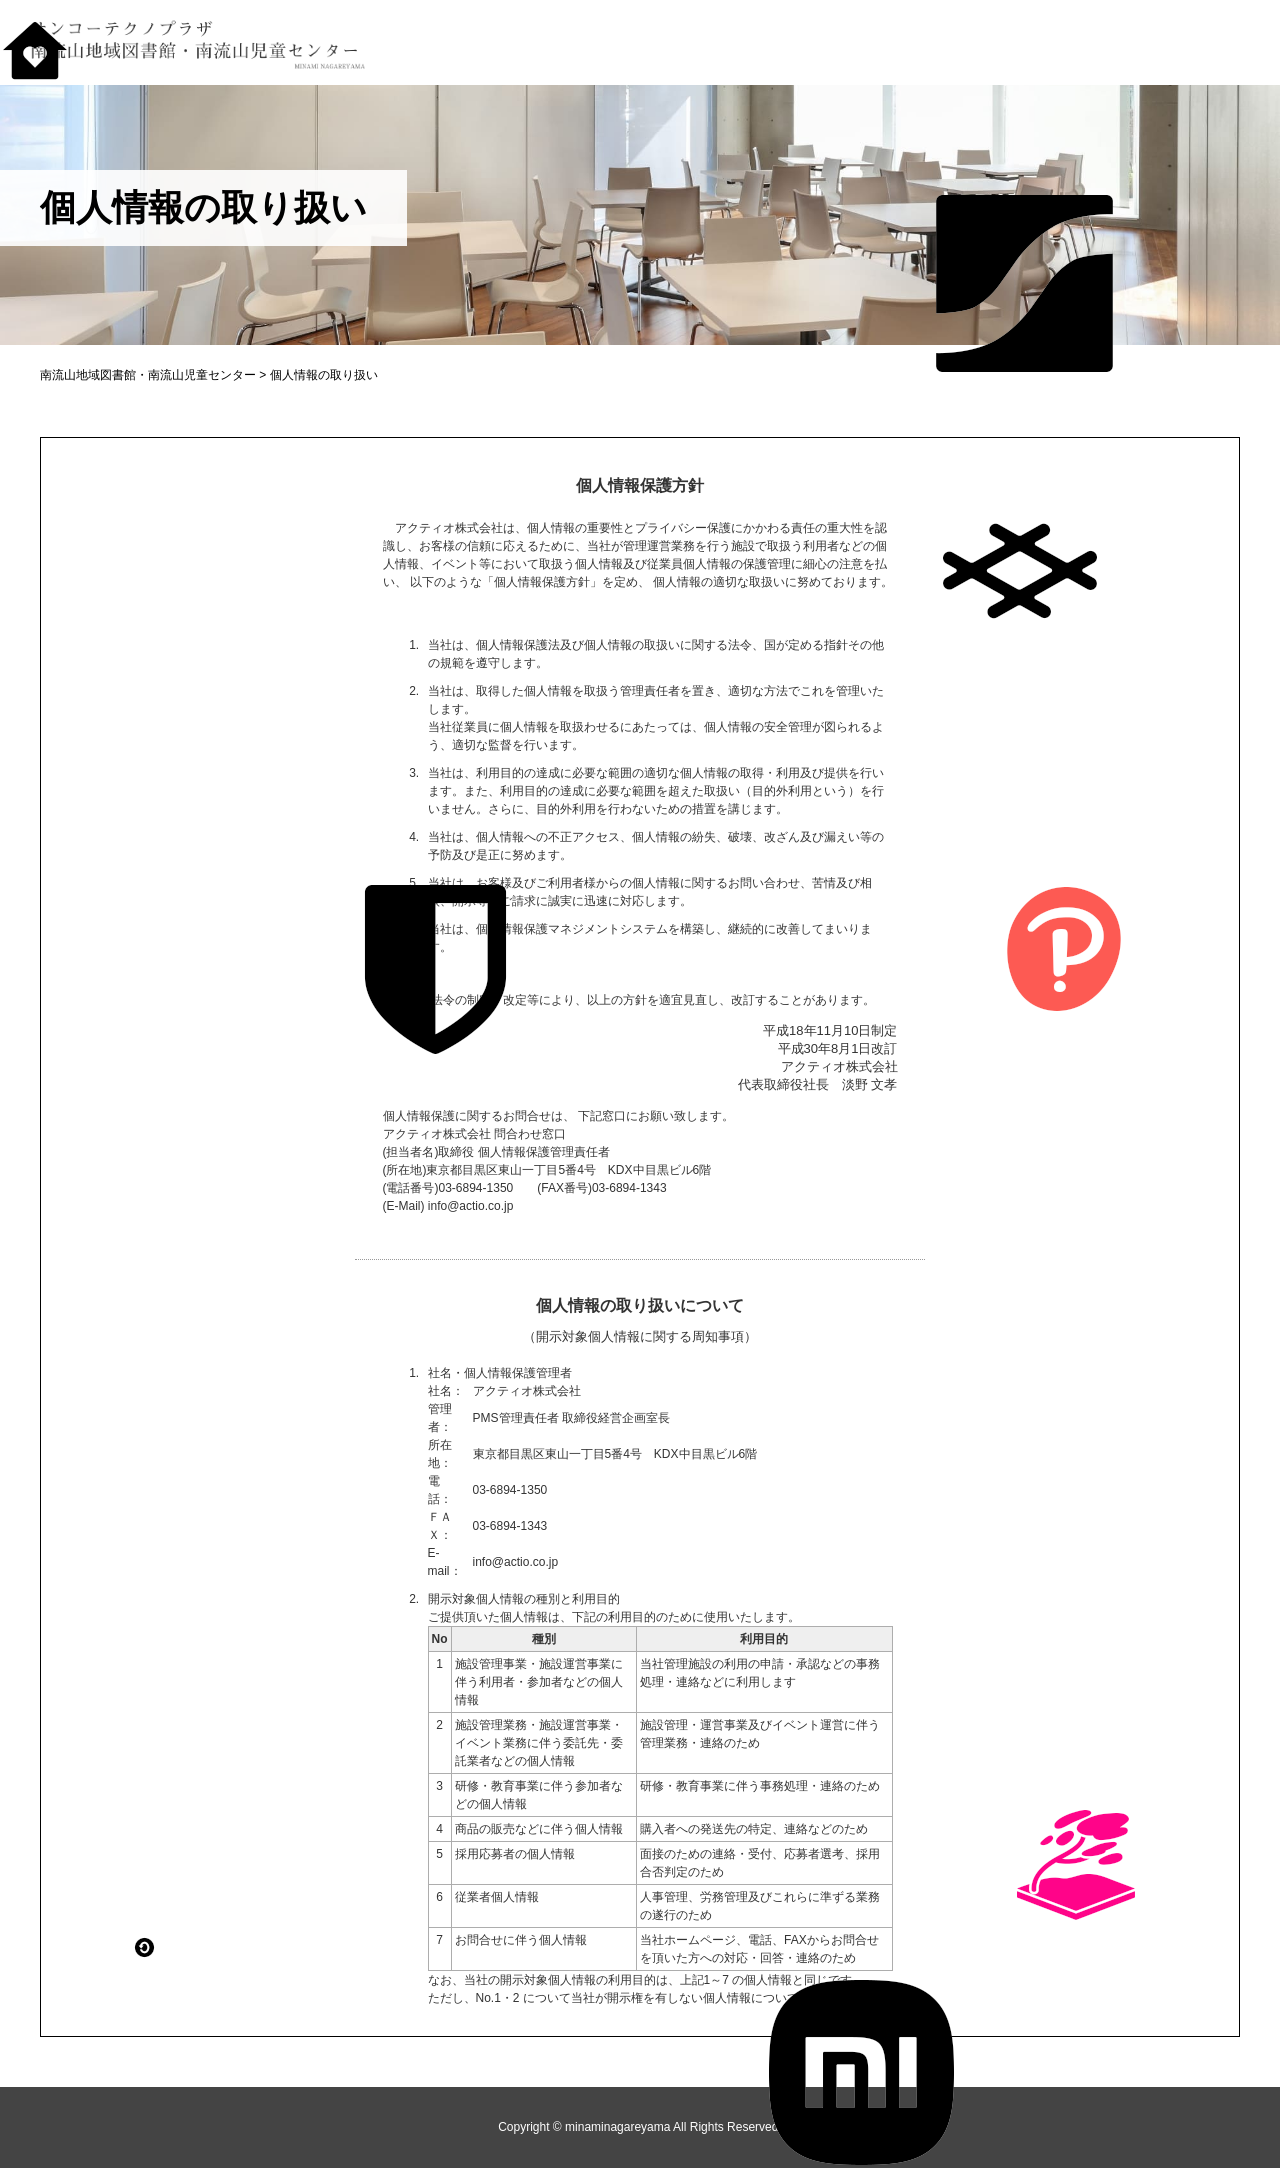  I want to click on open bitwarden password manager, so click(435, 969).